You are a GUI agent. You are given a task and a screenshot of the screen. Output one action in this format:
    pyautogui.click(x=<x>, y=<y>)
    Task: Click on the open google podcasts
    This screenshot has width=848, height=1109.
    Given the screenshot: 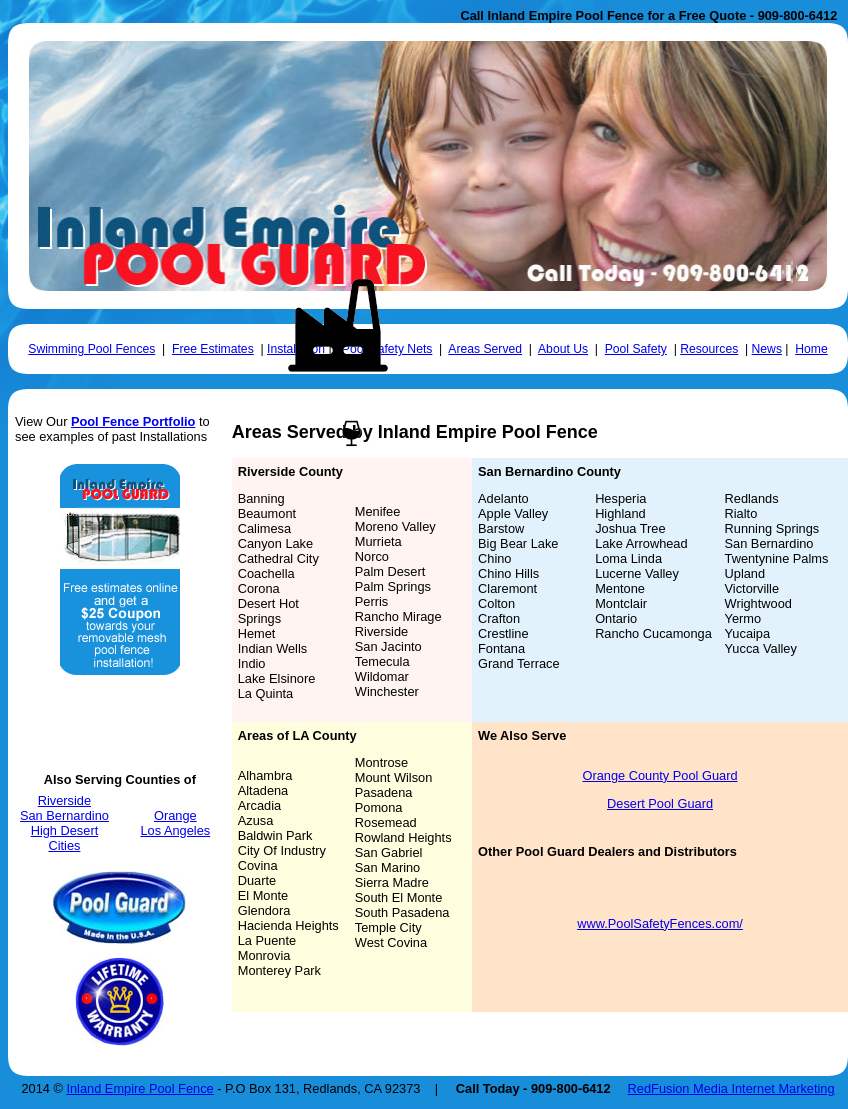 What is the action you would take?
    pyautogui.click(x=792, y=272)
    